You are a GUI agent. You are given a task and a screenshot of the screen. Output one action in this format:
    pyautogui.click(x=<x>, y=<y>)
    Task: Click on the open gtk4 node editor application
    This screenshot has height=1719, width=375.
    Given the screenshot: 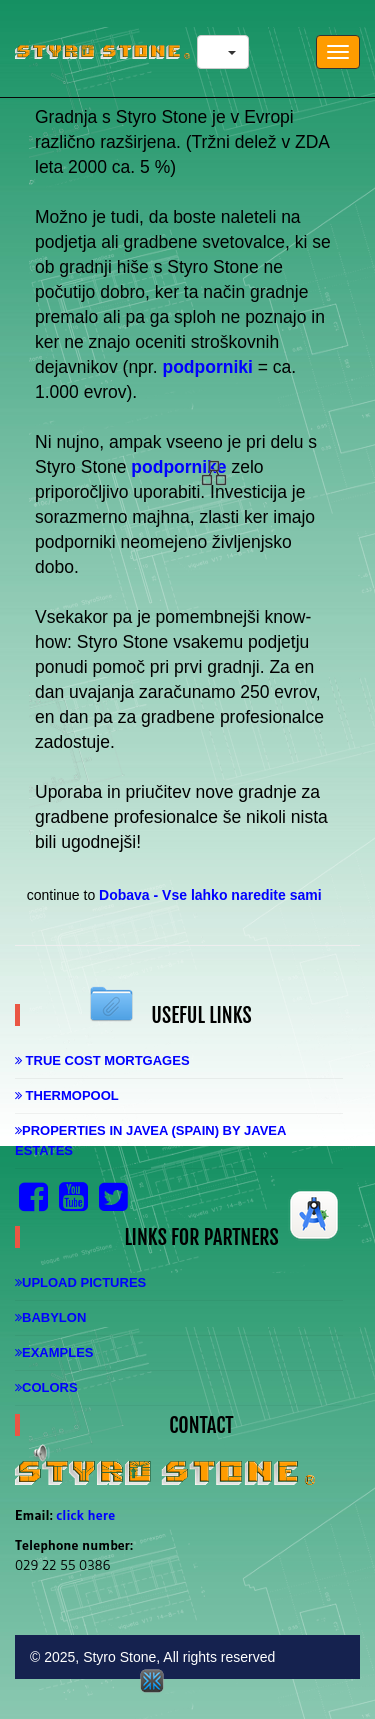 What is the action you would take?
    pyautogui.click(x=214, y=473)
    